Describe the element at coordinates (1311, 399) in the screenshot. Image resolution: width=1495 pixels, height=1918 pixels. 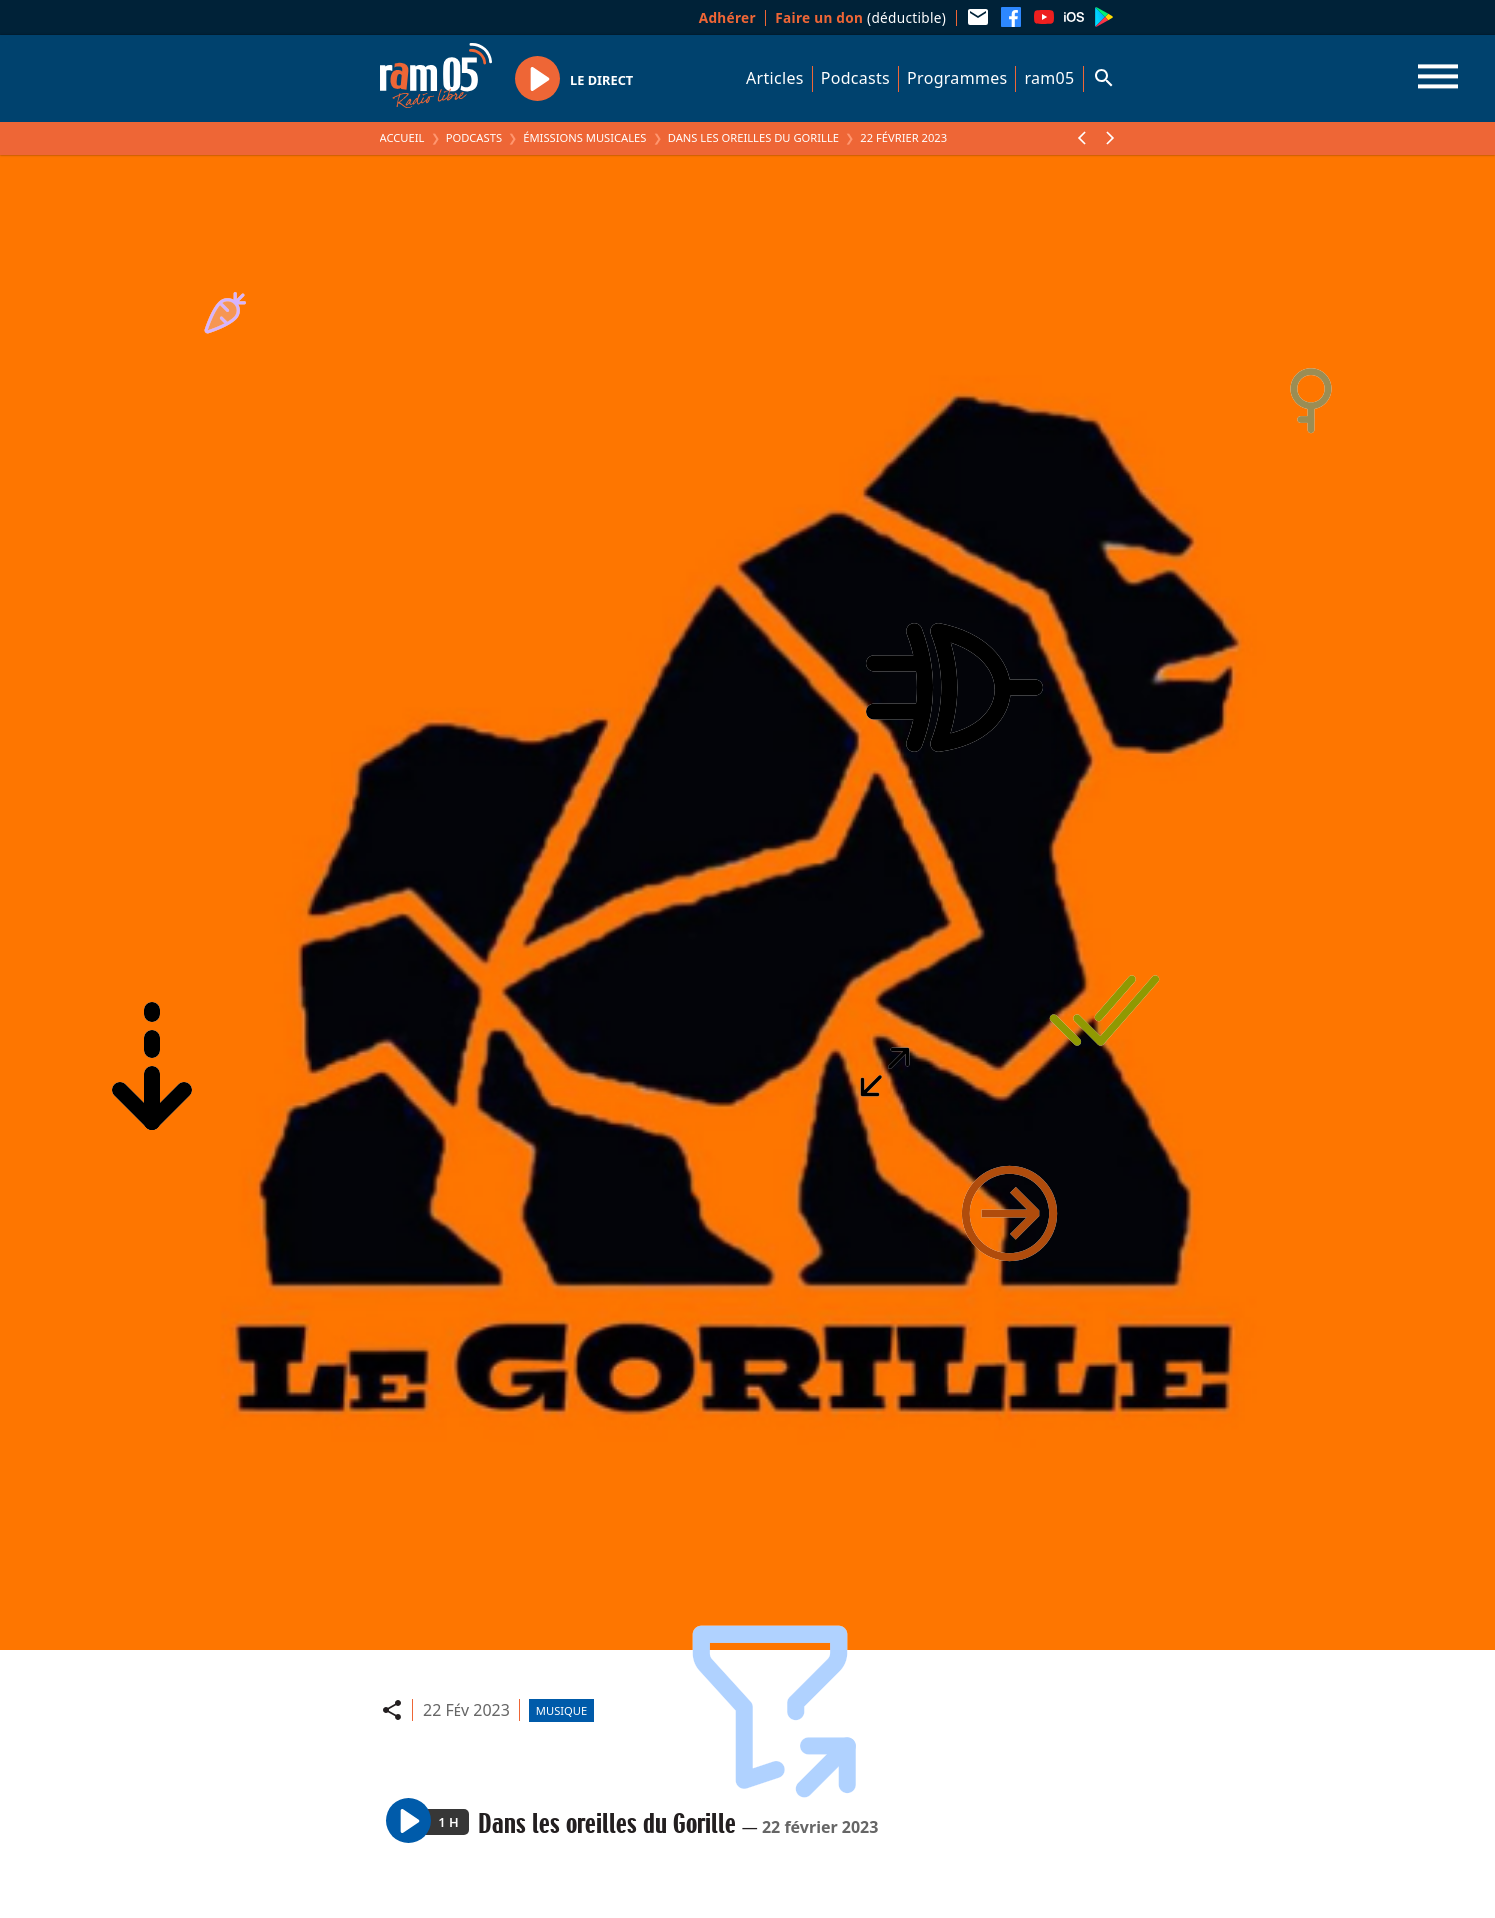
I see `indicates demigirl gender identity` at that location.